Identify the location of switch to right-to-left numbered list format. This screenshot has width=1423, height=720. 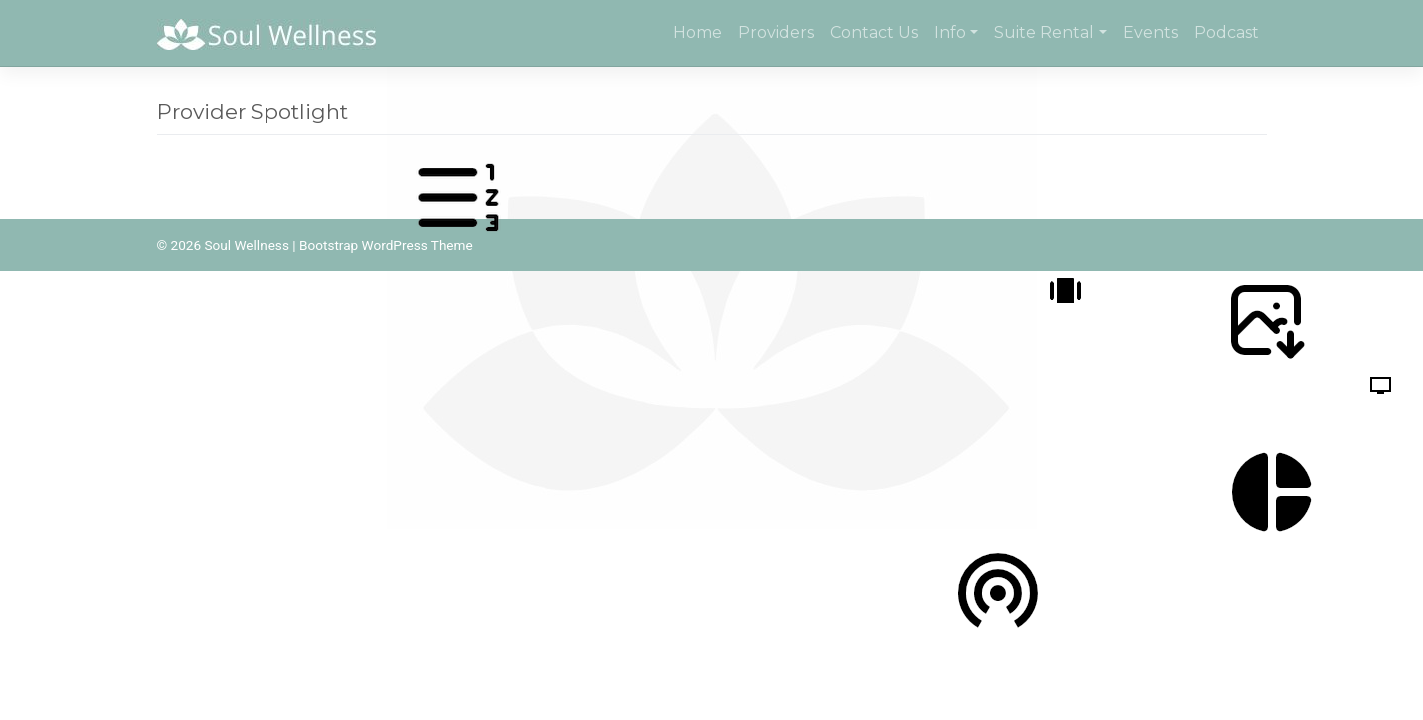
(460, 197).